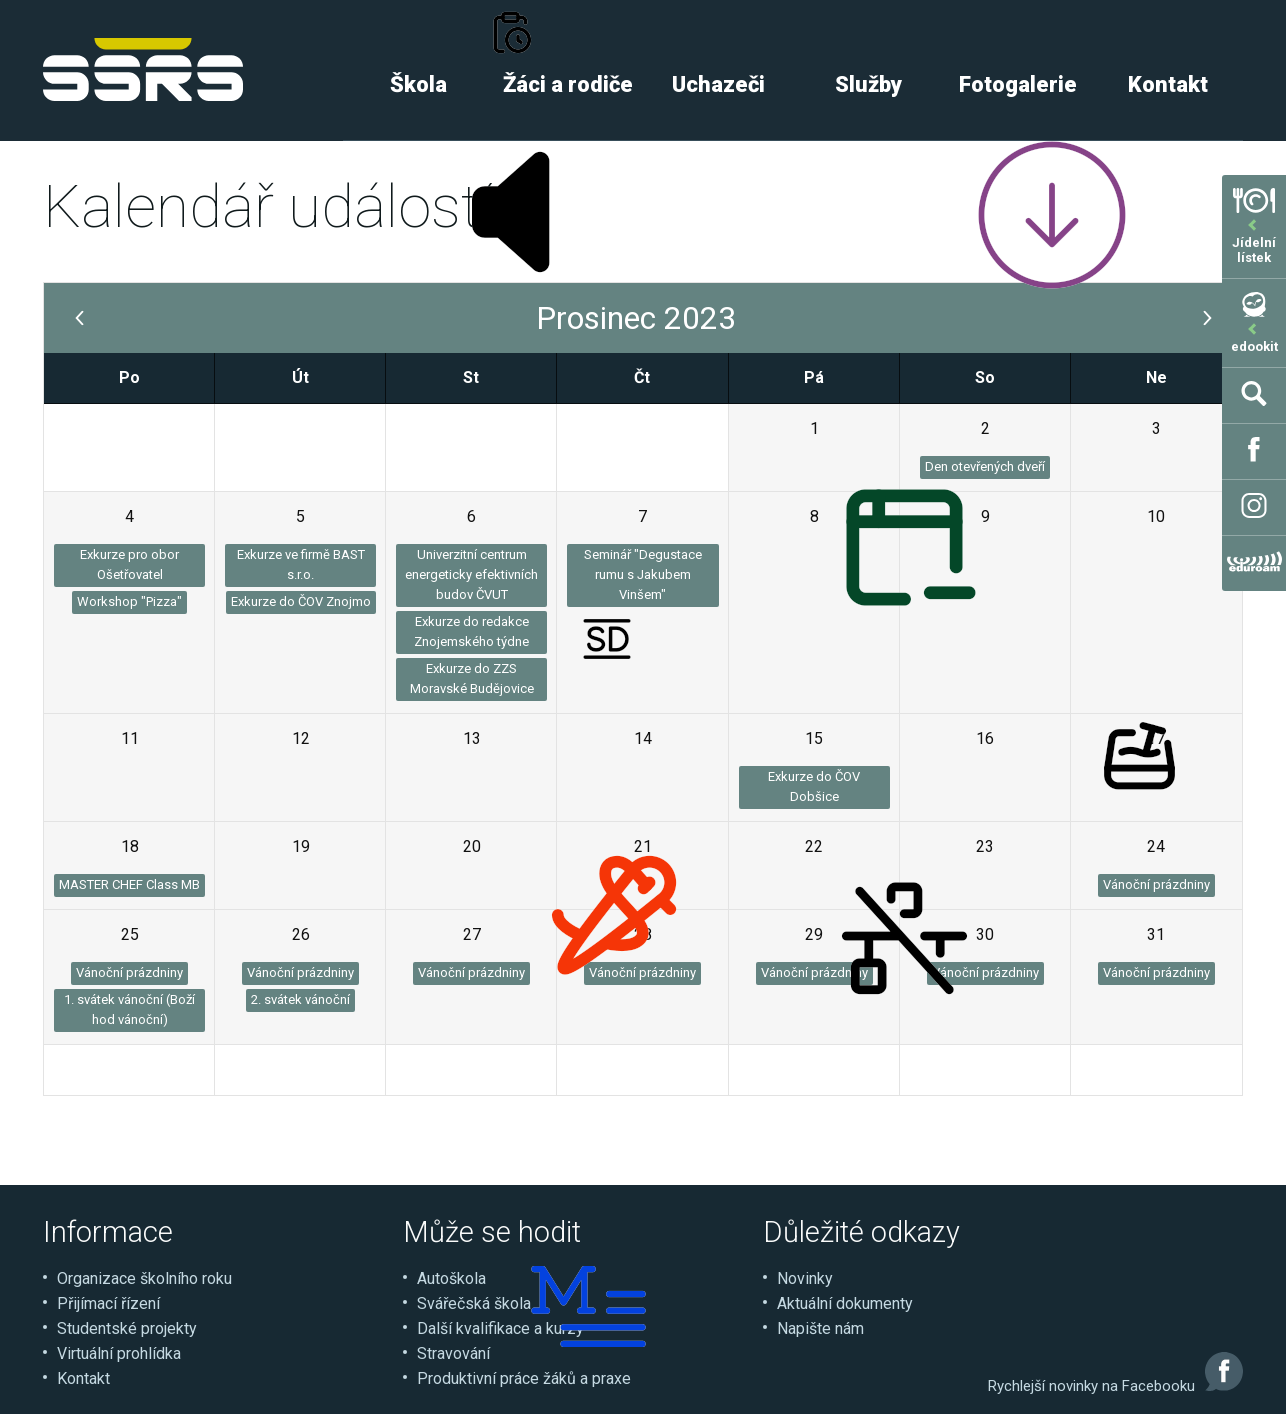 The image size is (1286, 1414). Describe the element at coordinates (515, 212) in the screenshot. I see `mute or unmute audio` at that location.